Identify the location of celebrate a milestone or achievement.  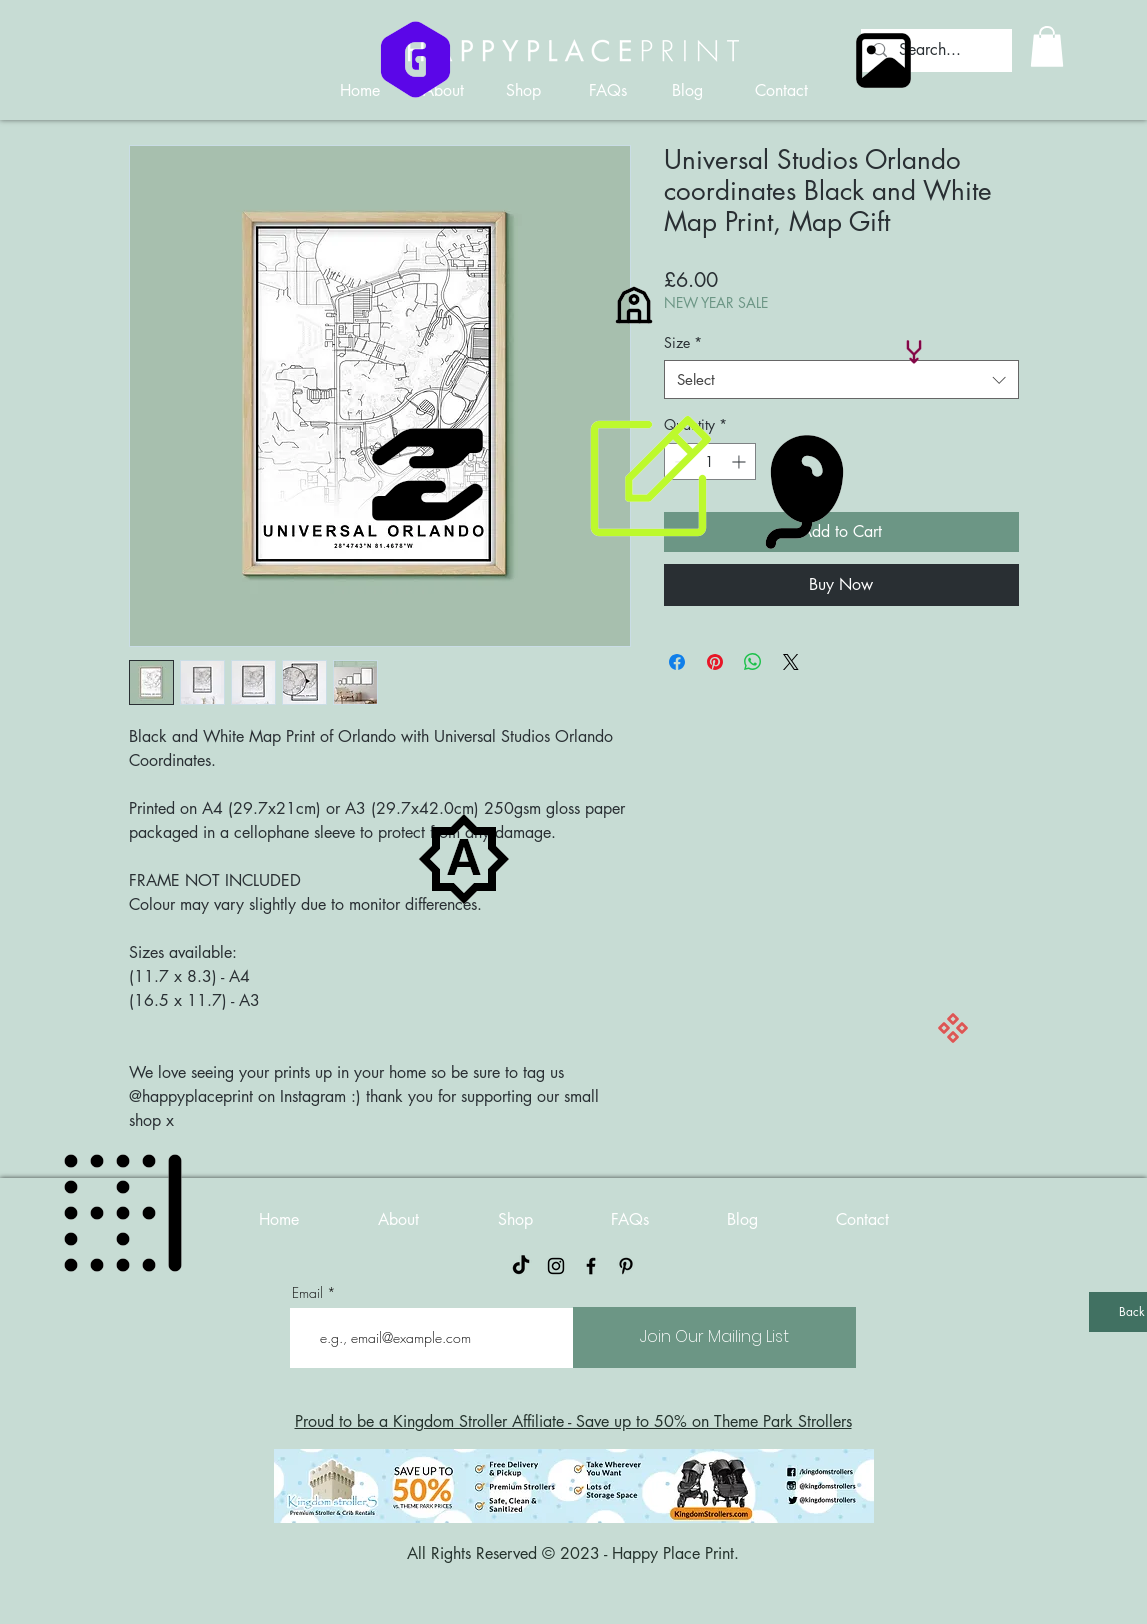
(807, 492).